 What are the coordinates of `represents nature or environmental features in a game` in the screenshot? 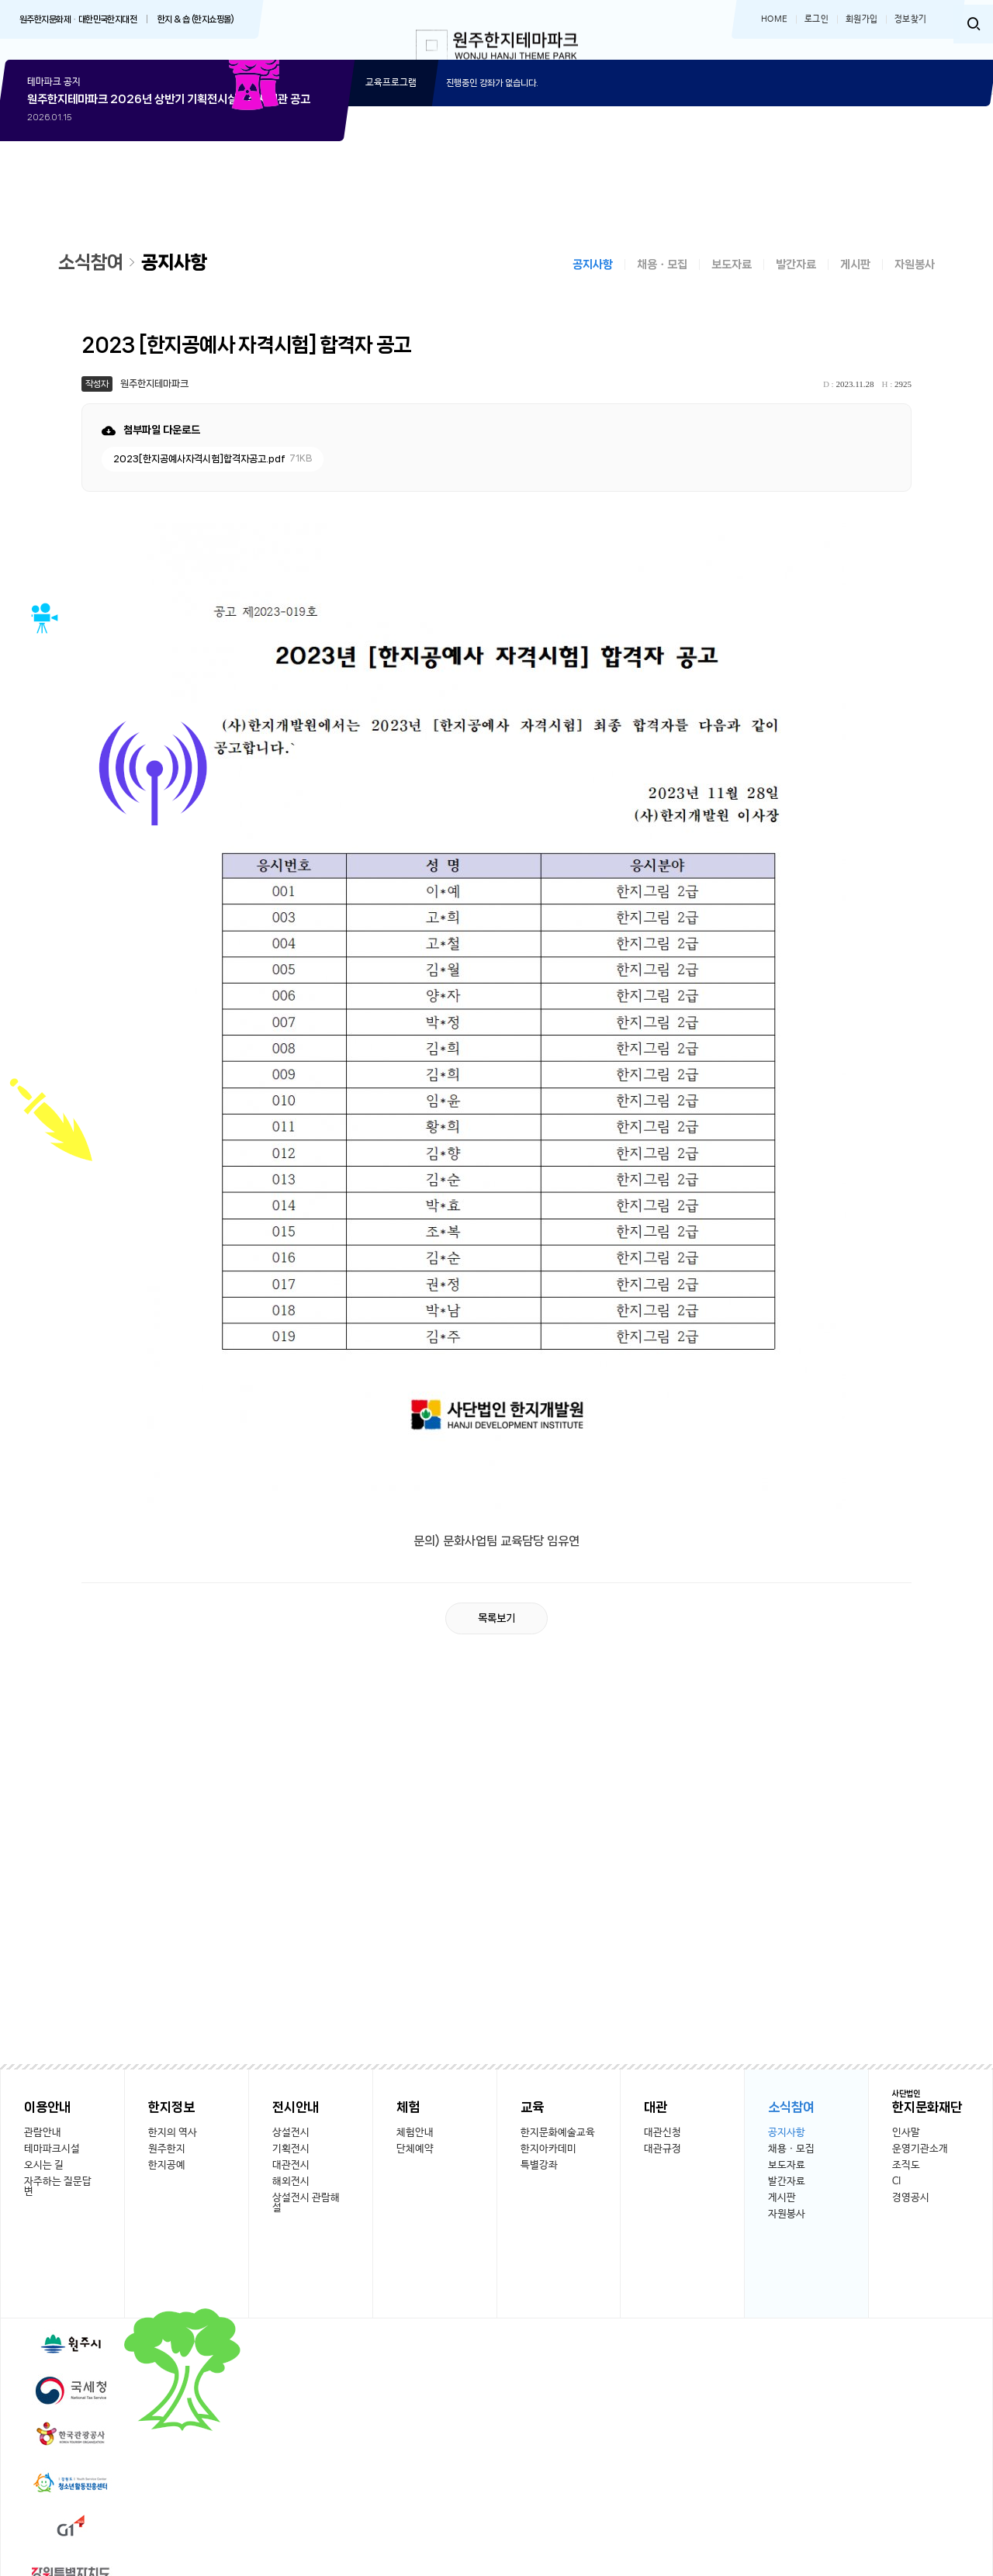 It's located at (182, 2369).